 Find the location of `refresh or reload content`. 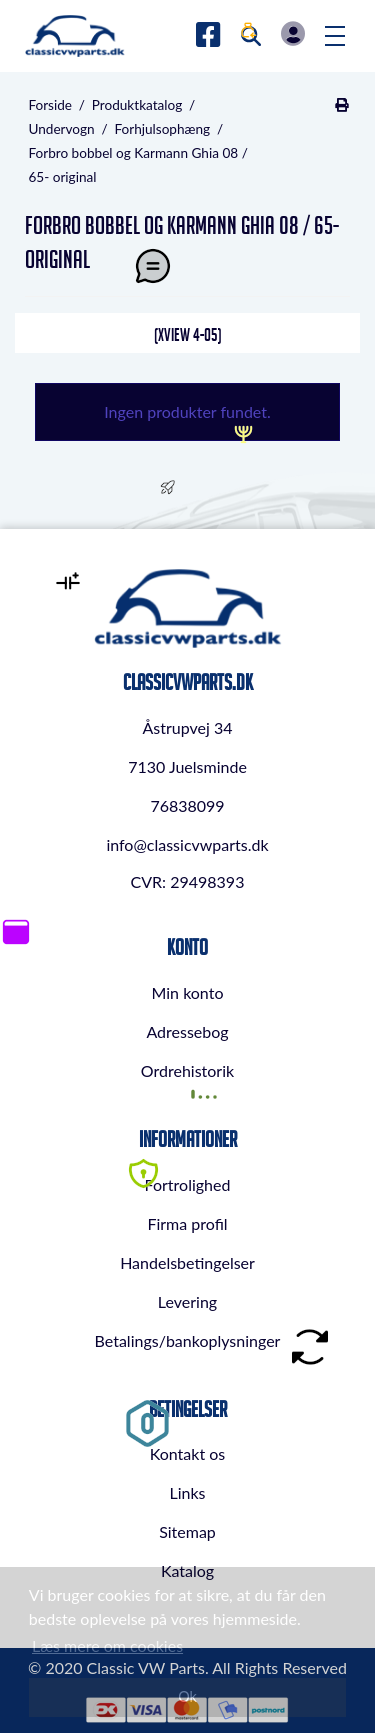

refresh or reload content is located at coordinates (310, 1347).